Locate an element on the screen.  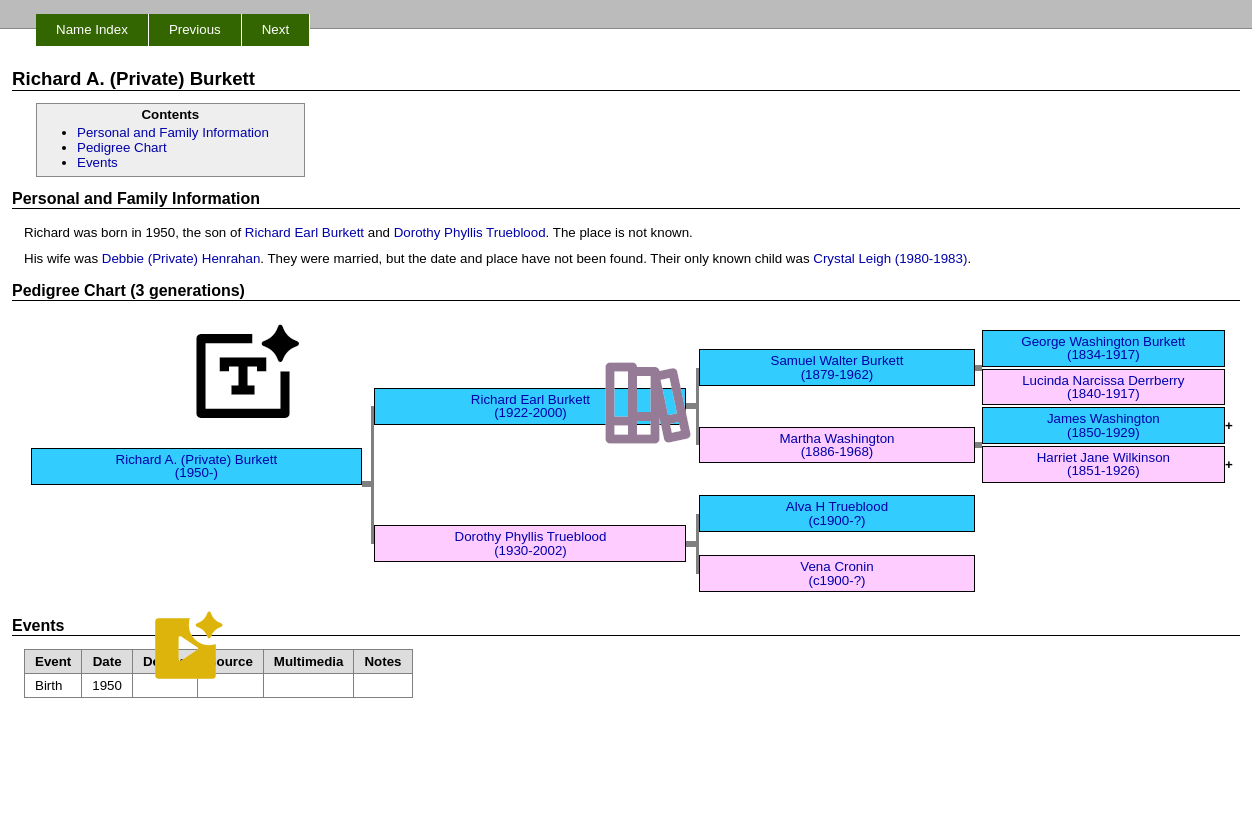
browse your digital library is located at coordinates (646, 403).